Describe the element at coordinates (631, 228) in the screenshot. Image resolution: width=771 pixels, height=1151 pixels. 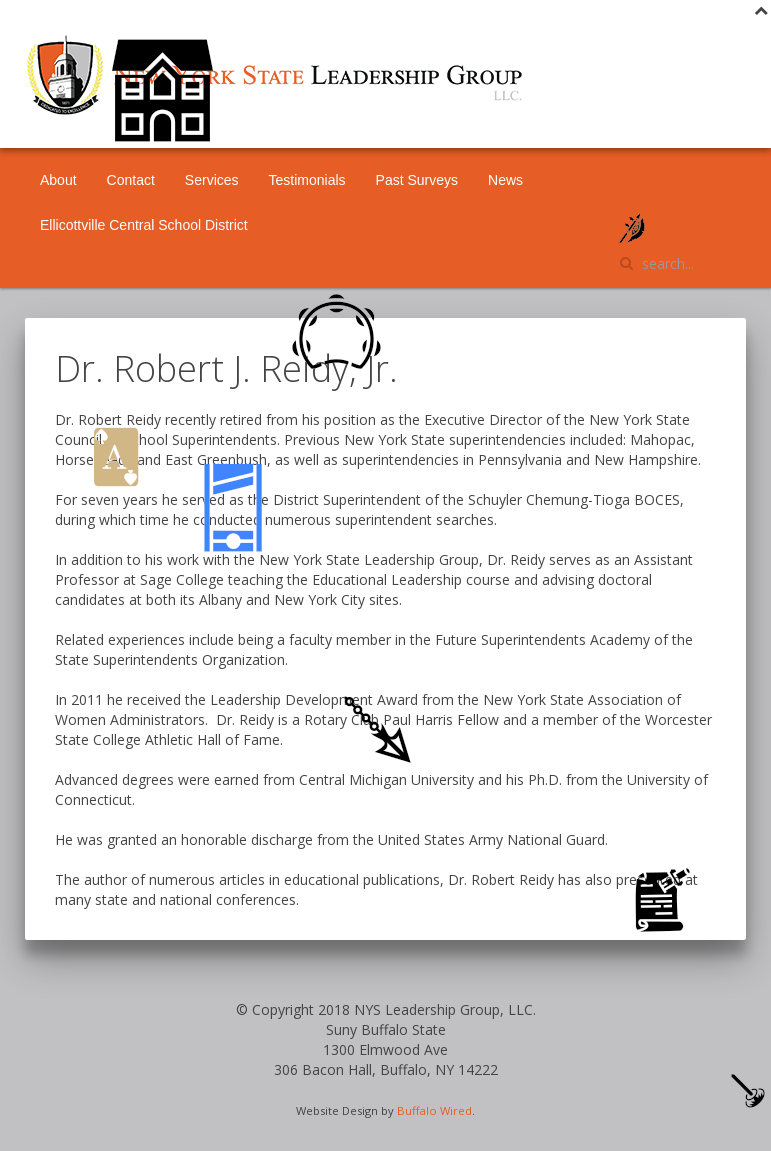
I see `select warrior or berserker class` at that location.